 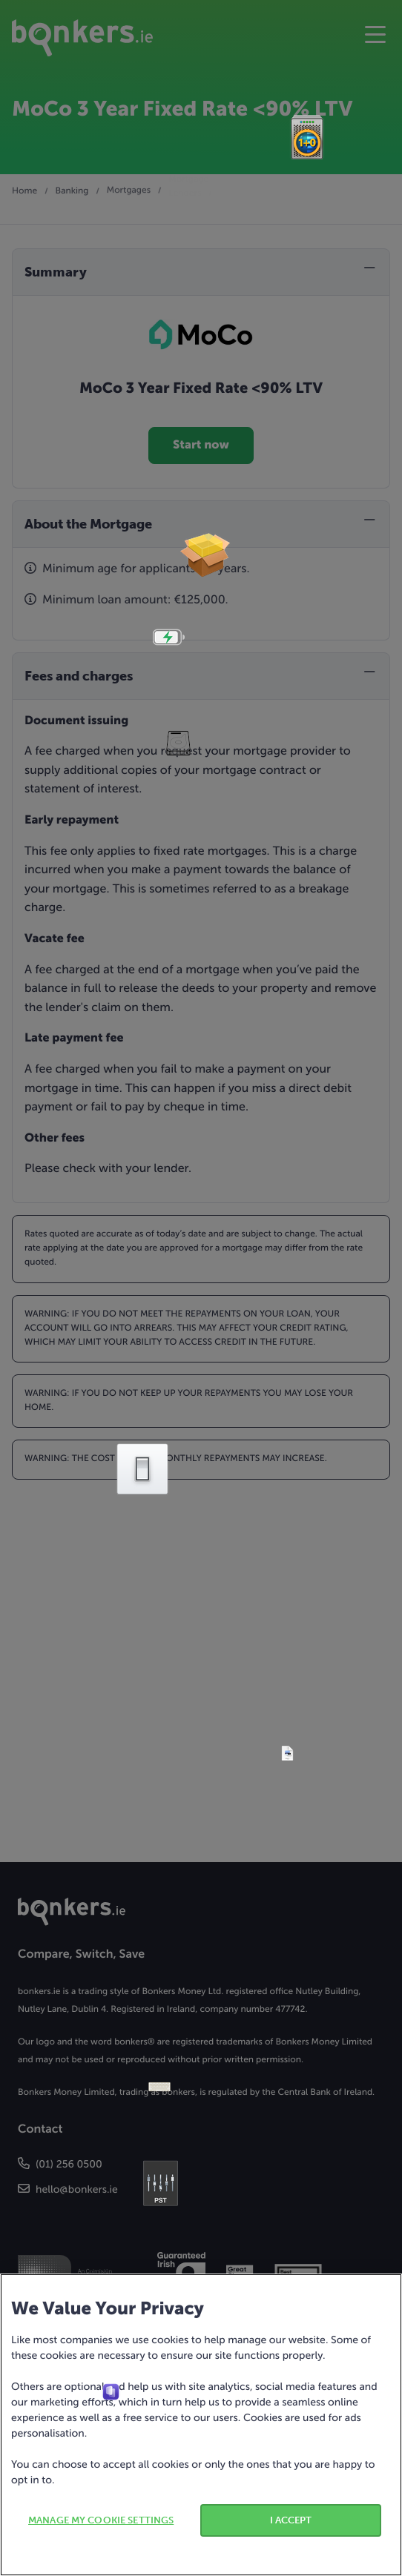 I want to click on indicates battery is charging at 90%, so click(x=168, y=637).